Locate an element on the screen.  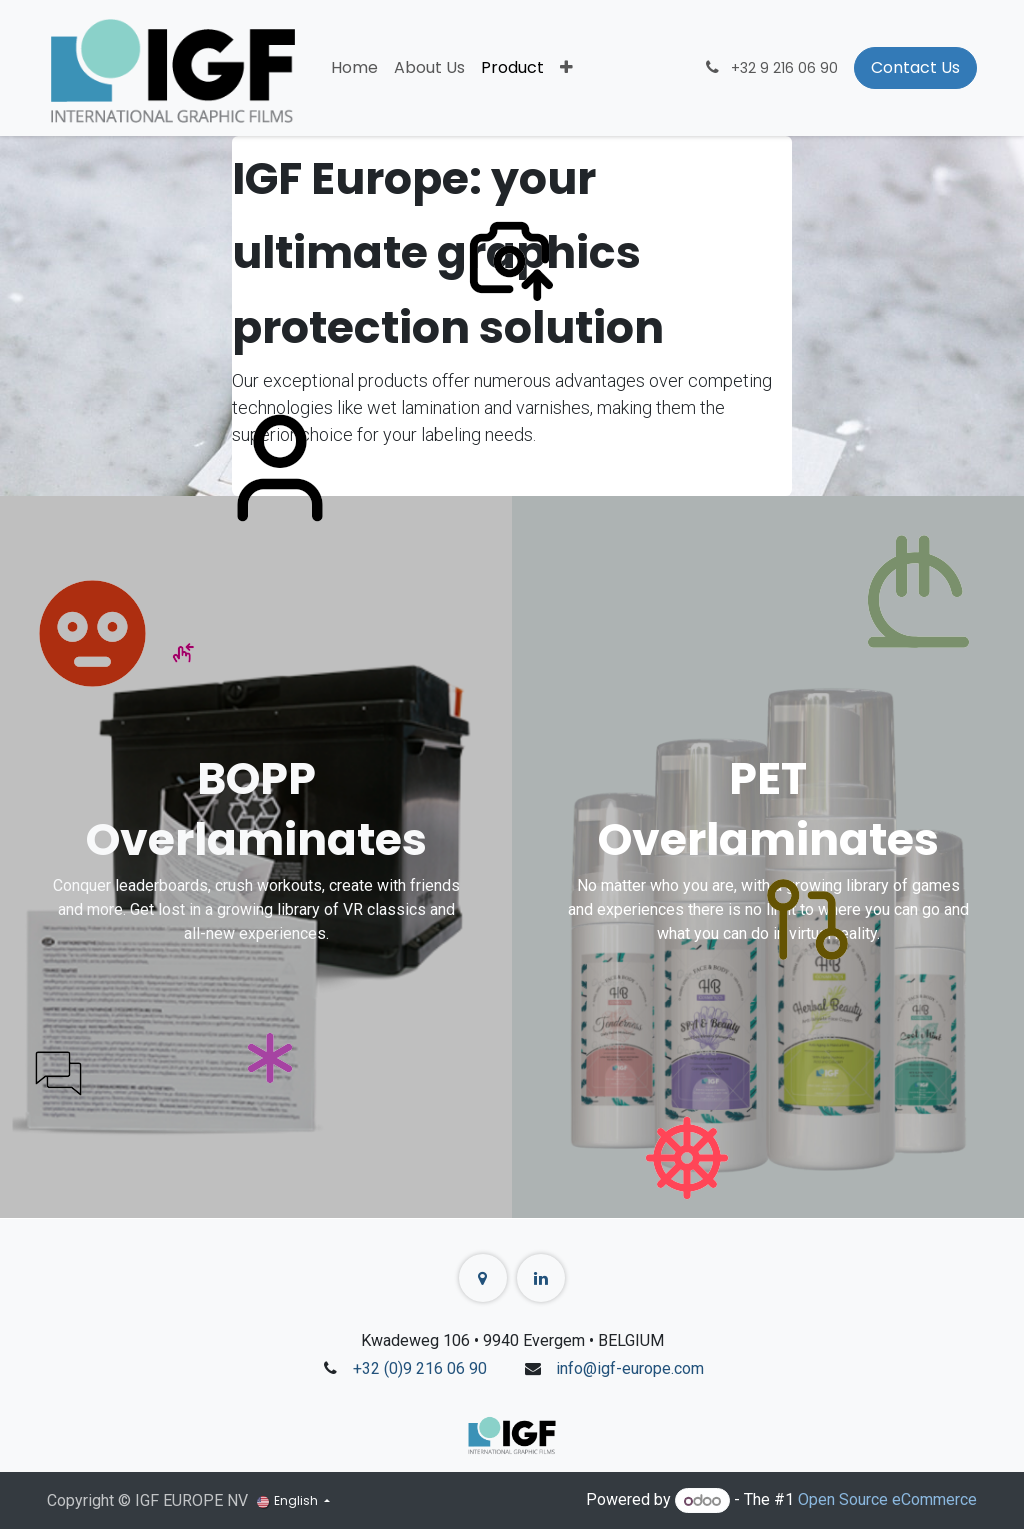
indicates a required field in a form is located at coordinates (270, 1058).